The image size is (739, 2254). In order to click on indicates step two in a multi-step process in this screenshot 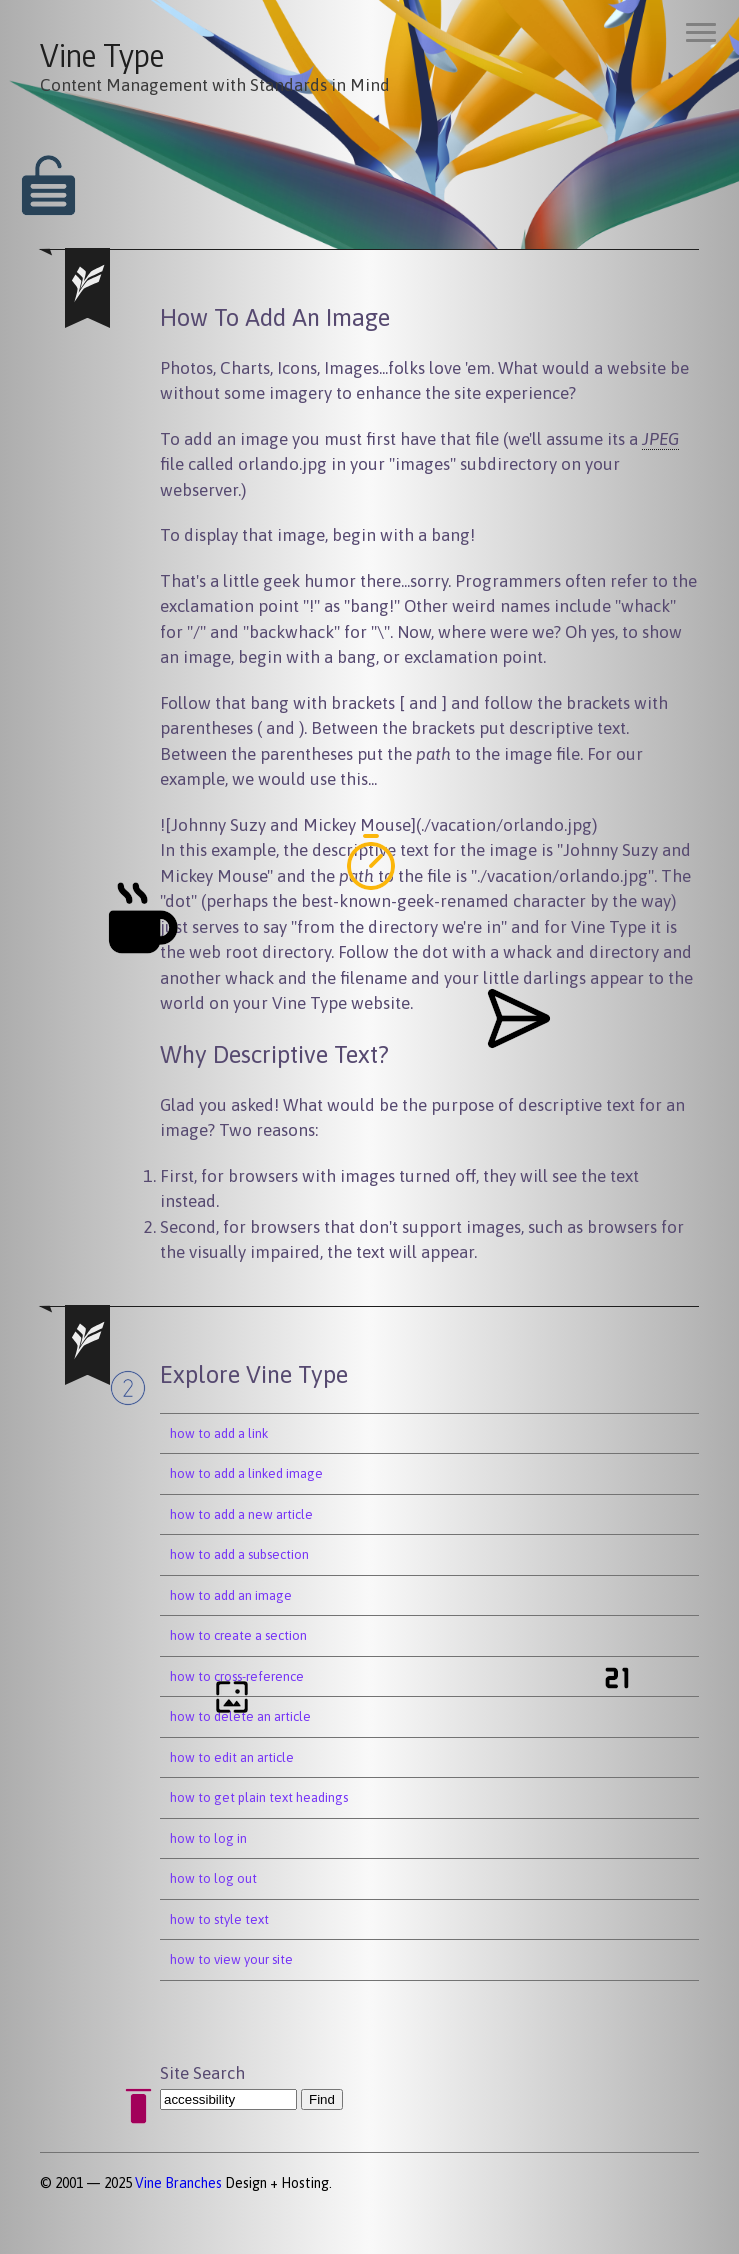, I will do `click(128, 1388)`.